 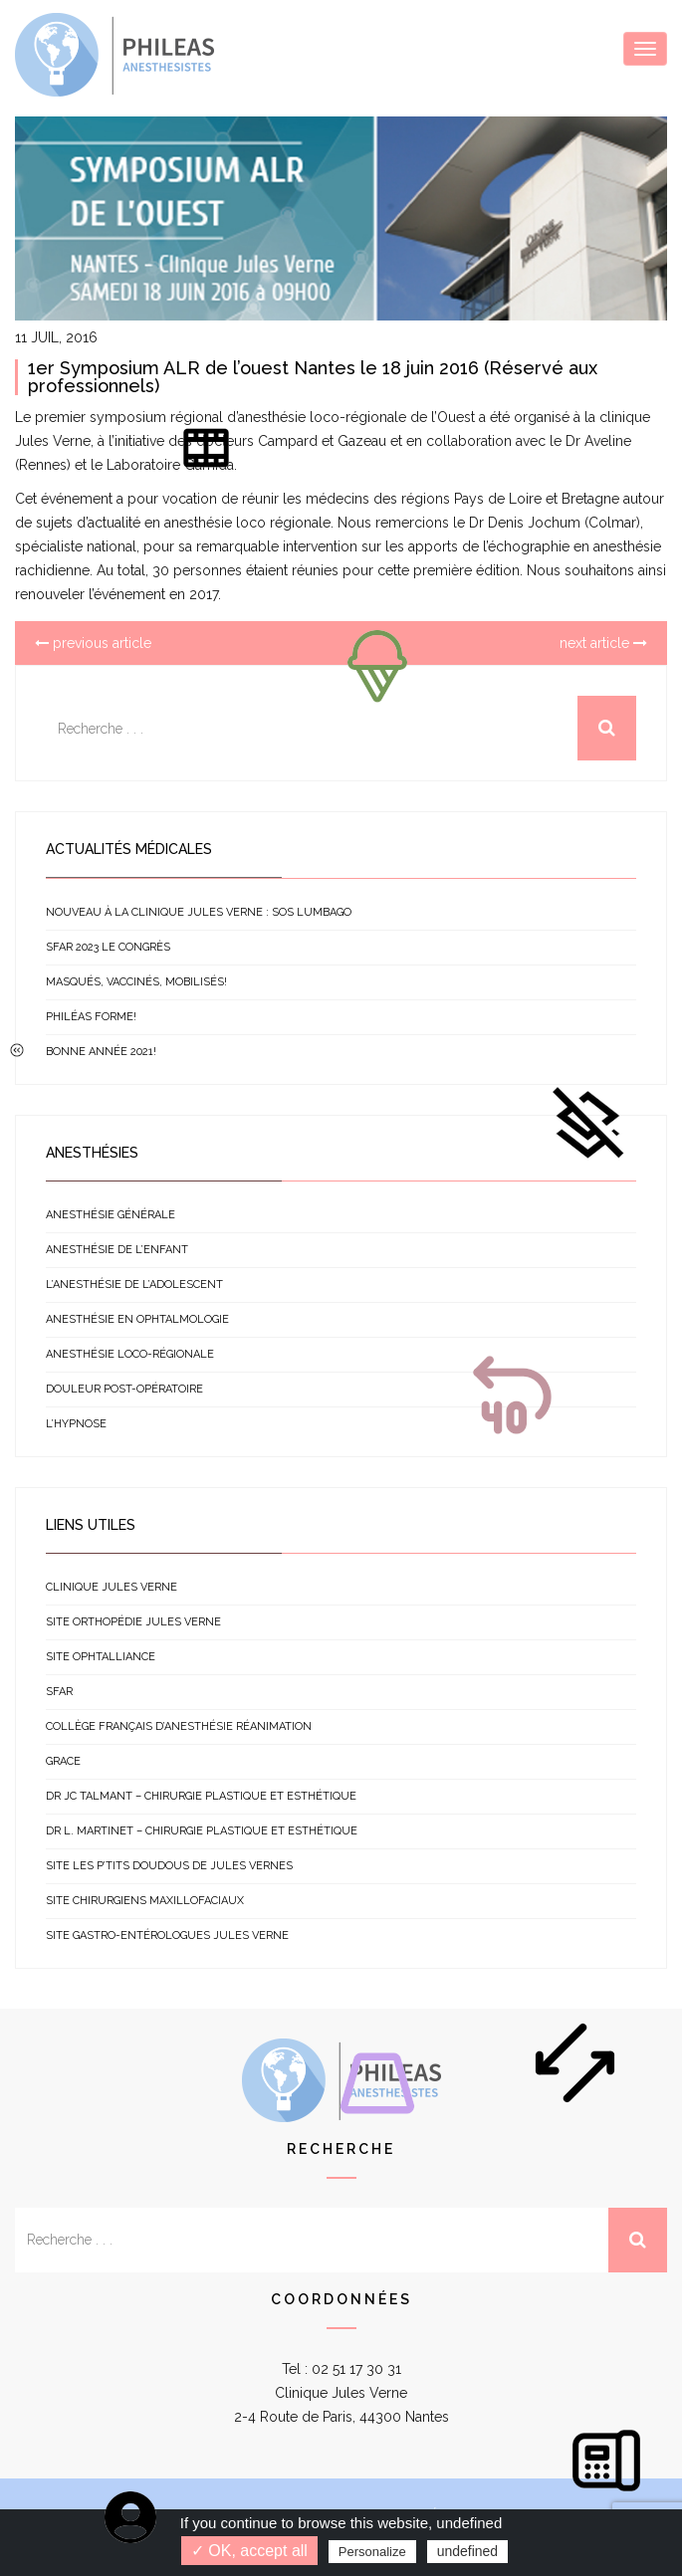 I want to click on go back to the beginning, so click(x=17, y=1050).